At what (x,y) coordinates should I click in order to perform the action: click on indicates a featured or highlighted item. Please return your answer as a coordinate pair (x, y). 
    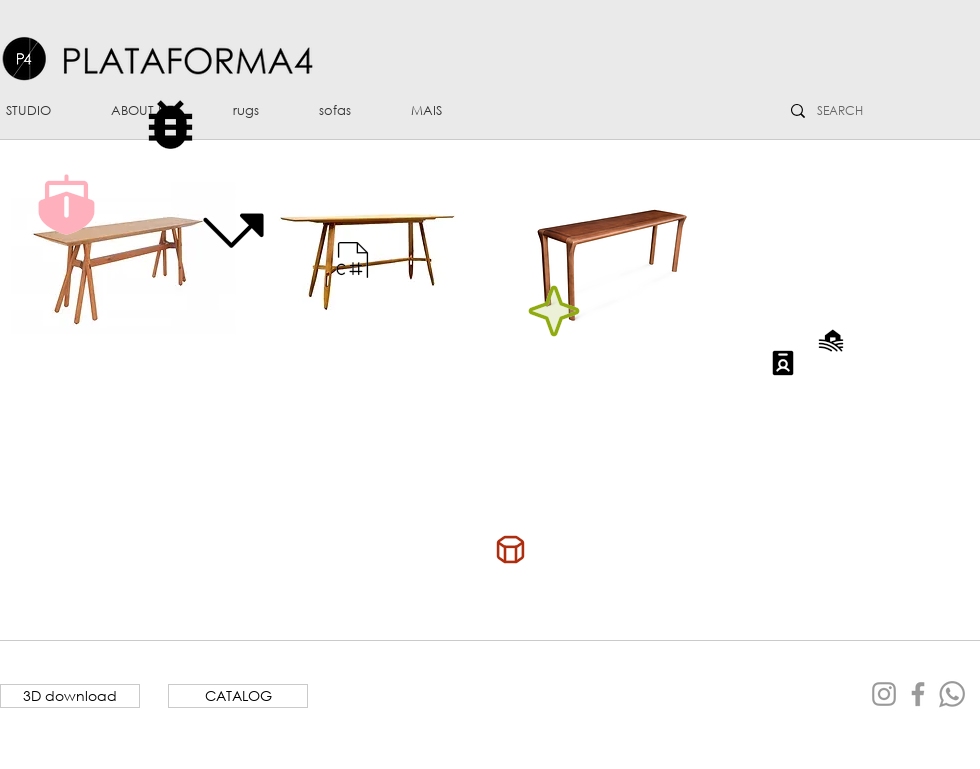
    Looking at the image, I should click on (554, 311).